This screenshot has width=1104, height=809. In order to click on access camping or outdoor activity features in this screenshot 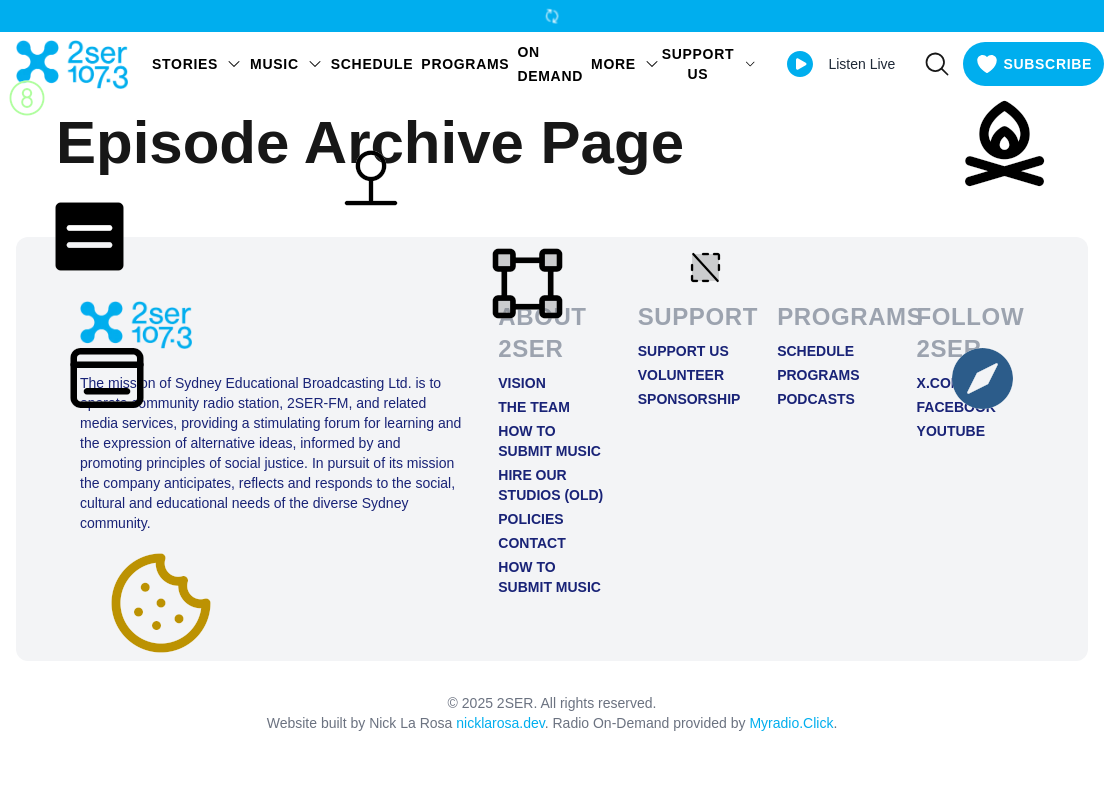, I will do `click(1004, 143)`.